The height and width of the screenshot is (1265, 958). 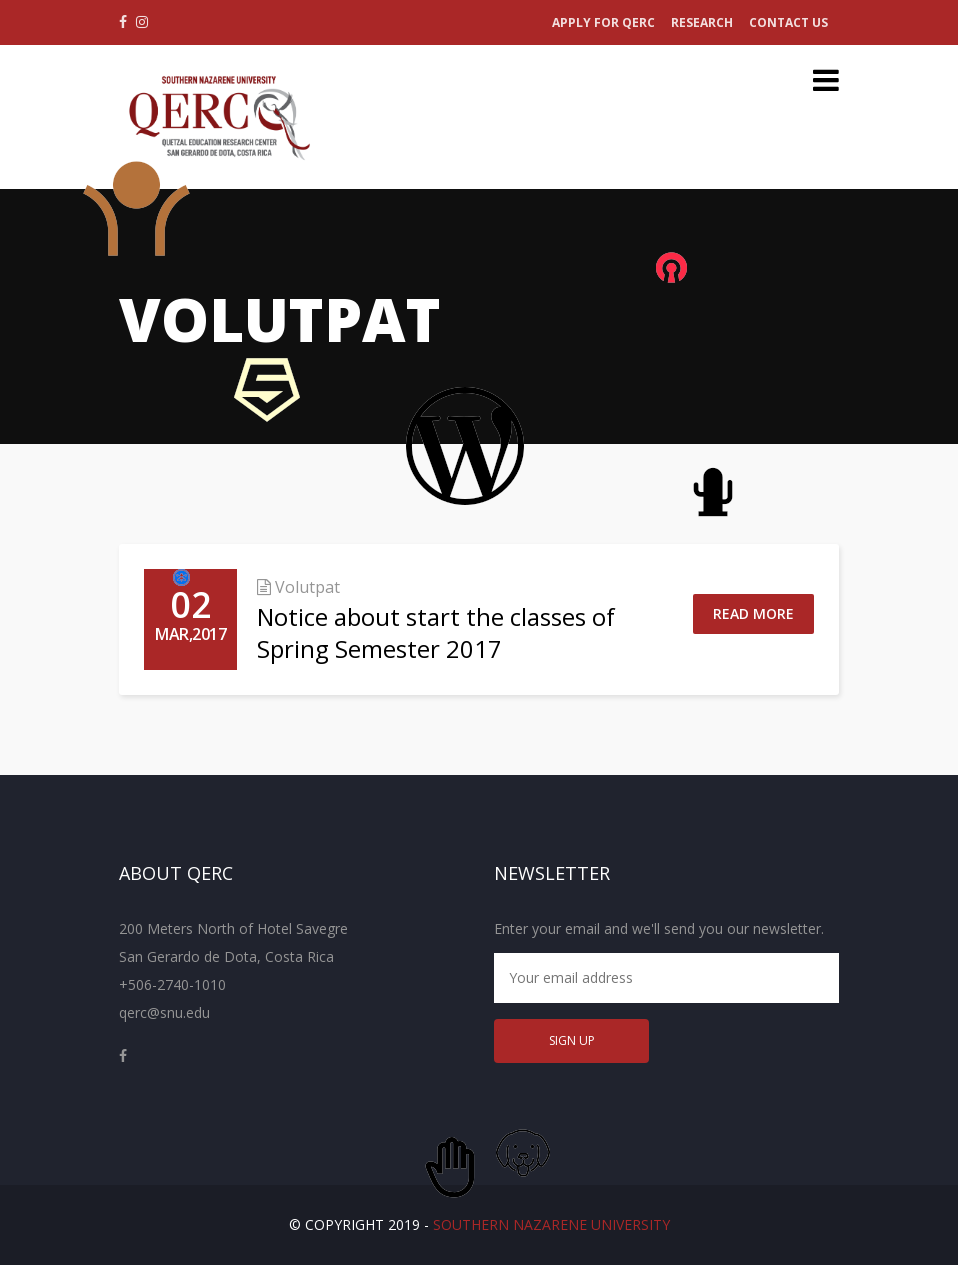 I want to click on open bruno API client, so click(x=523, y=1153).